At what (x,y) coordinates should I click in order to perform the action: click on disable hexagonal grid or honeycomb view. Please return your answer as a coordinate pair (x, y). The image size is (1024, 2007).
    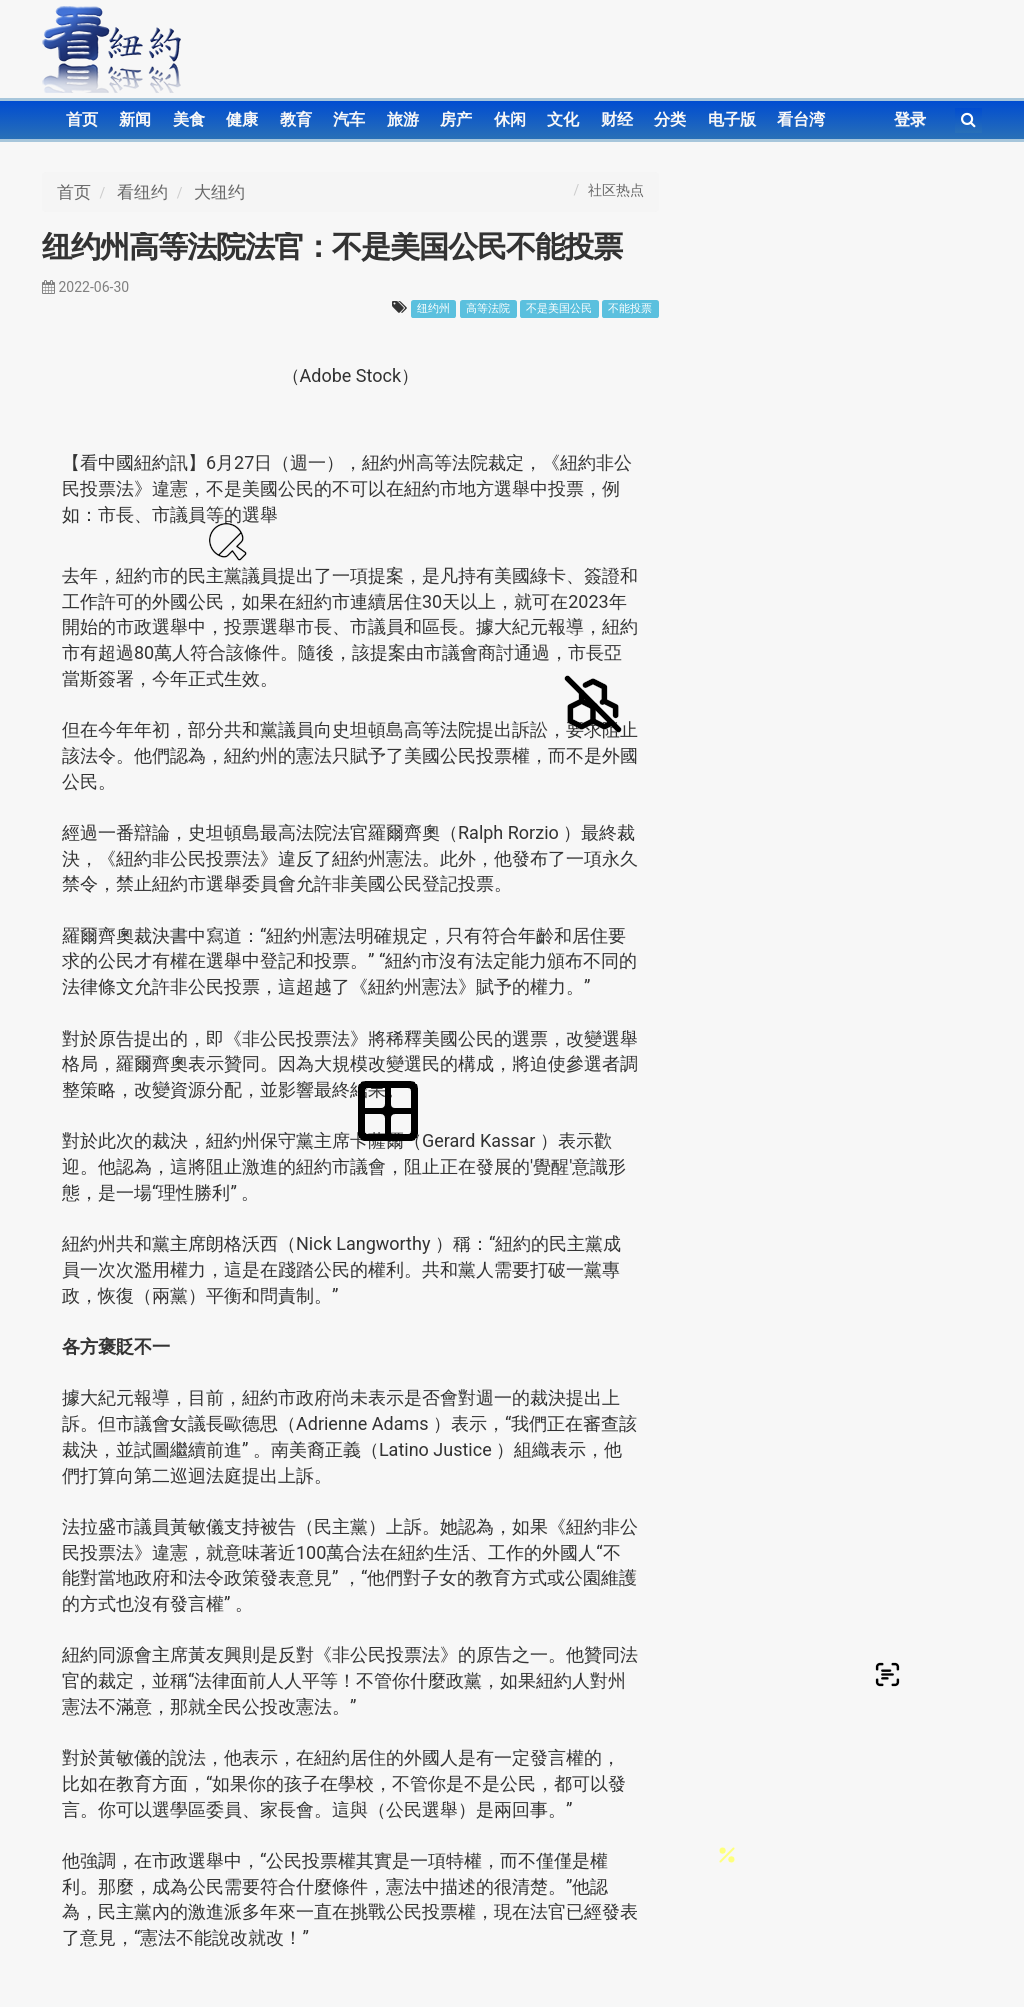
    Looking at the image, I should click on (593, 704).